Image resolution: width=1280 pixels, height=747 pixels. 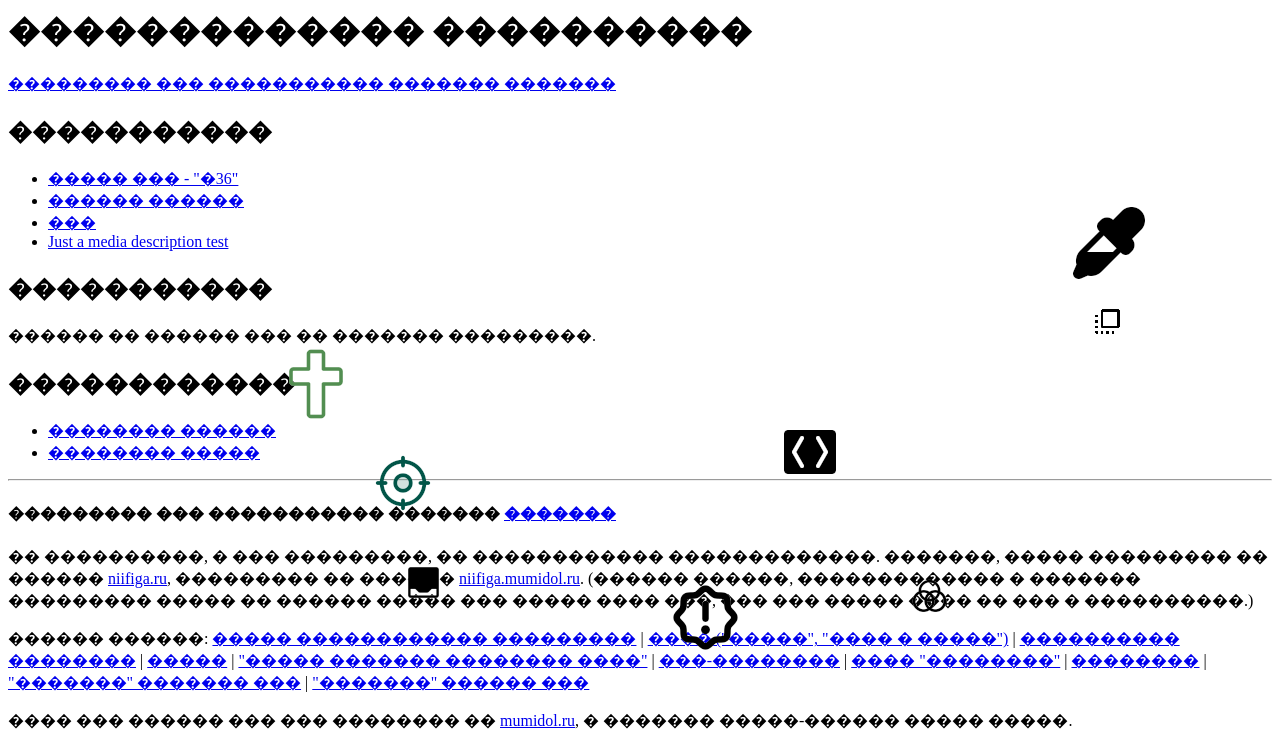 I want to click on indicates a religious or faith-based feature, so click(x=316, y=384).